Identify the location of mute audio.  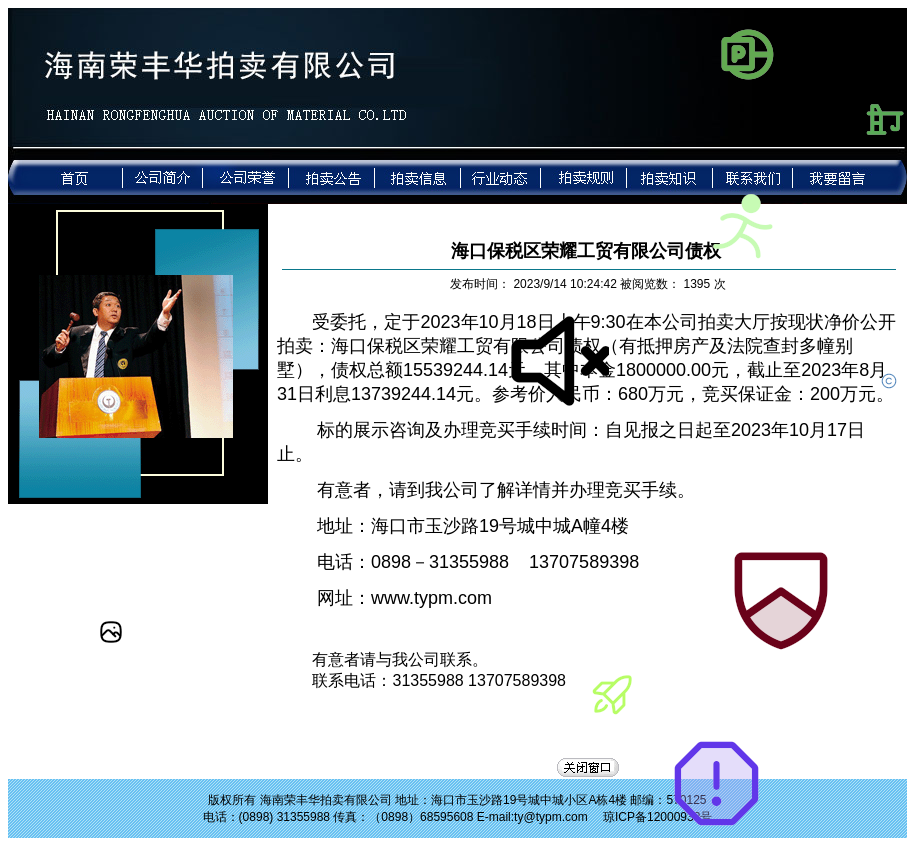
(556, 361).